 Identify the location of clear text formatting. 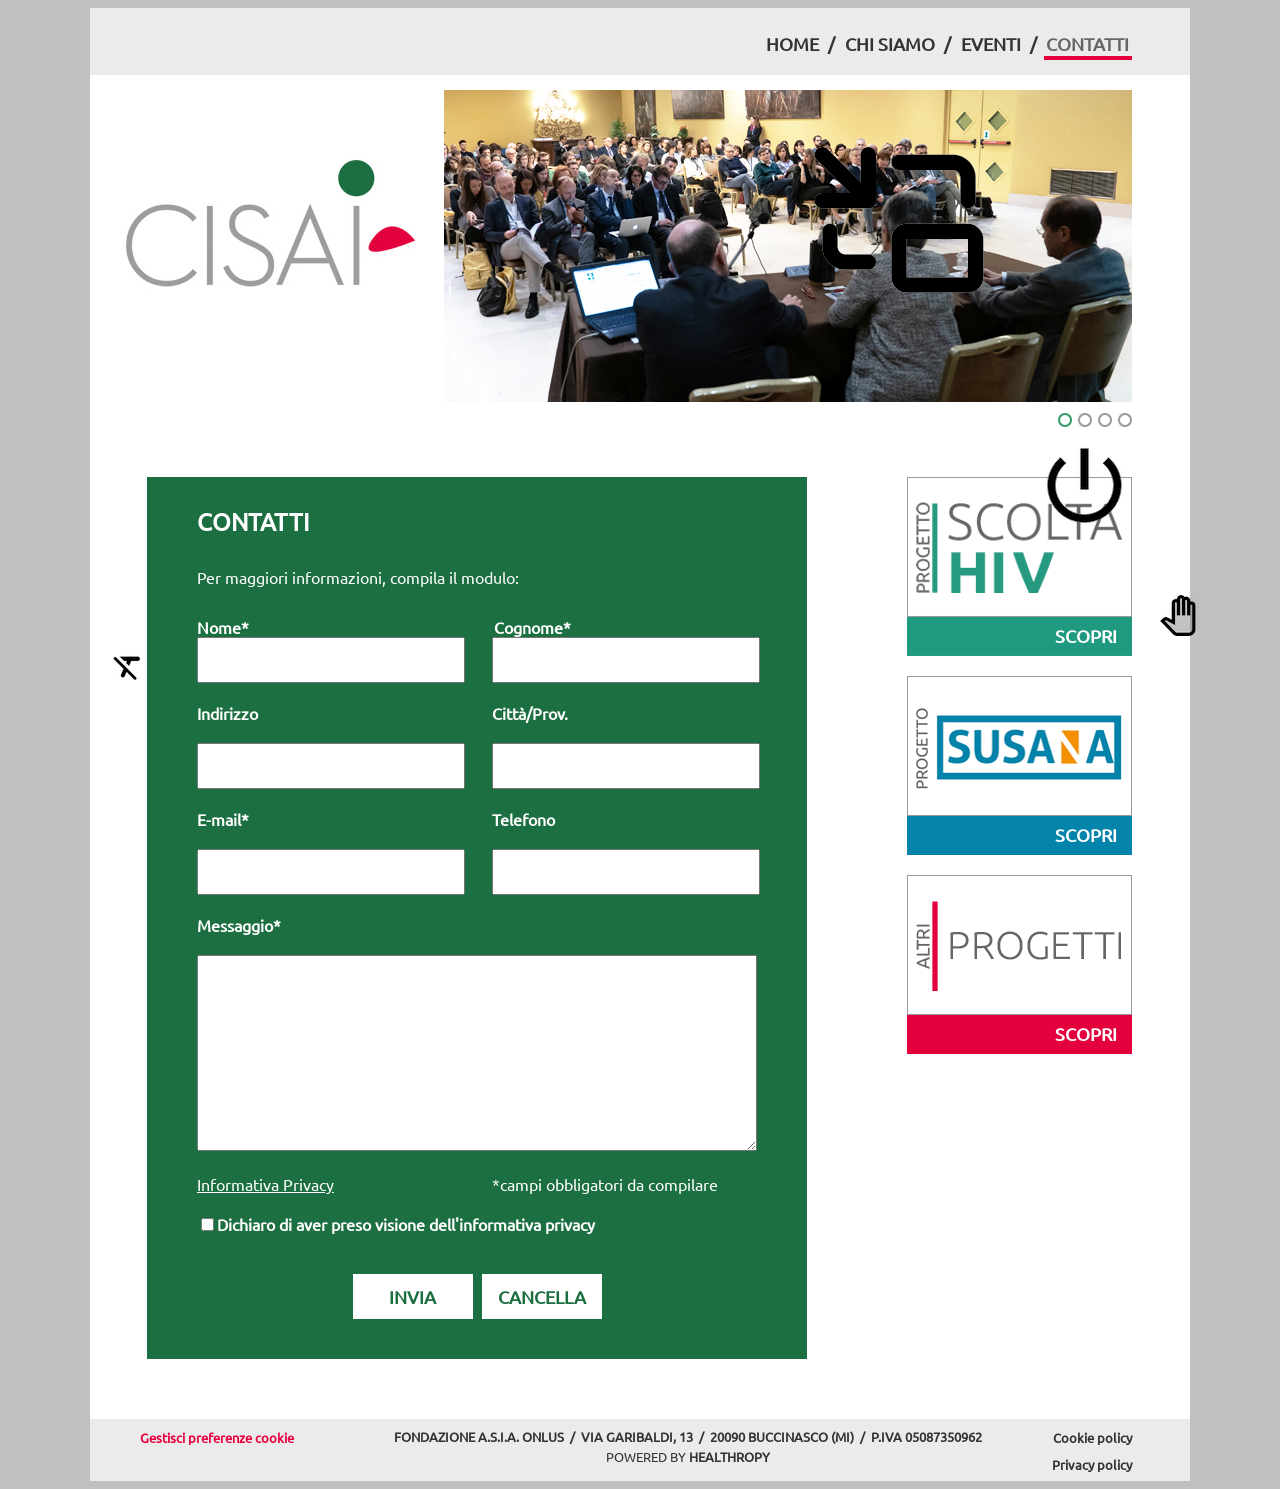
(128, 667).